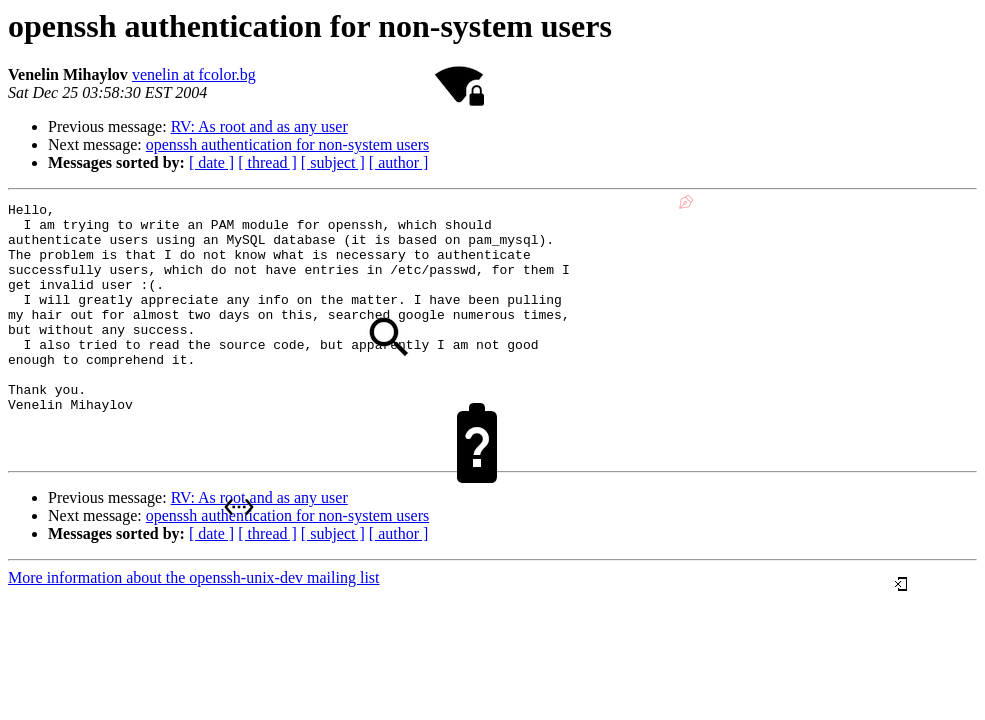  What do you see at coordinates (239, 507) in the screenshot?
I see `configure ethernet or network connection settings` at bounding box center [239, 507].